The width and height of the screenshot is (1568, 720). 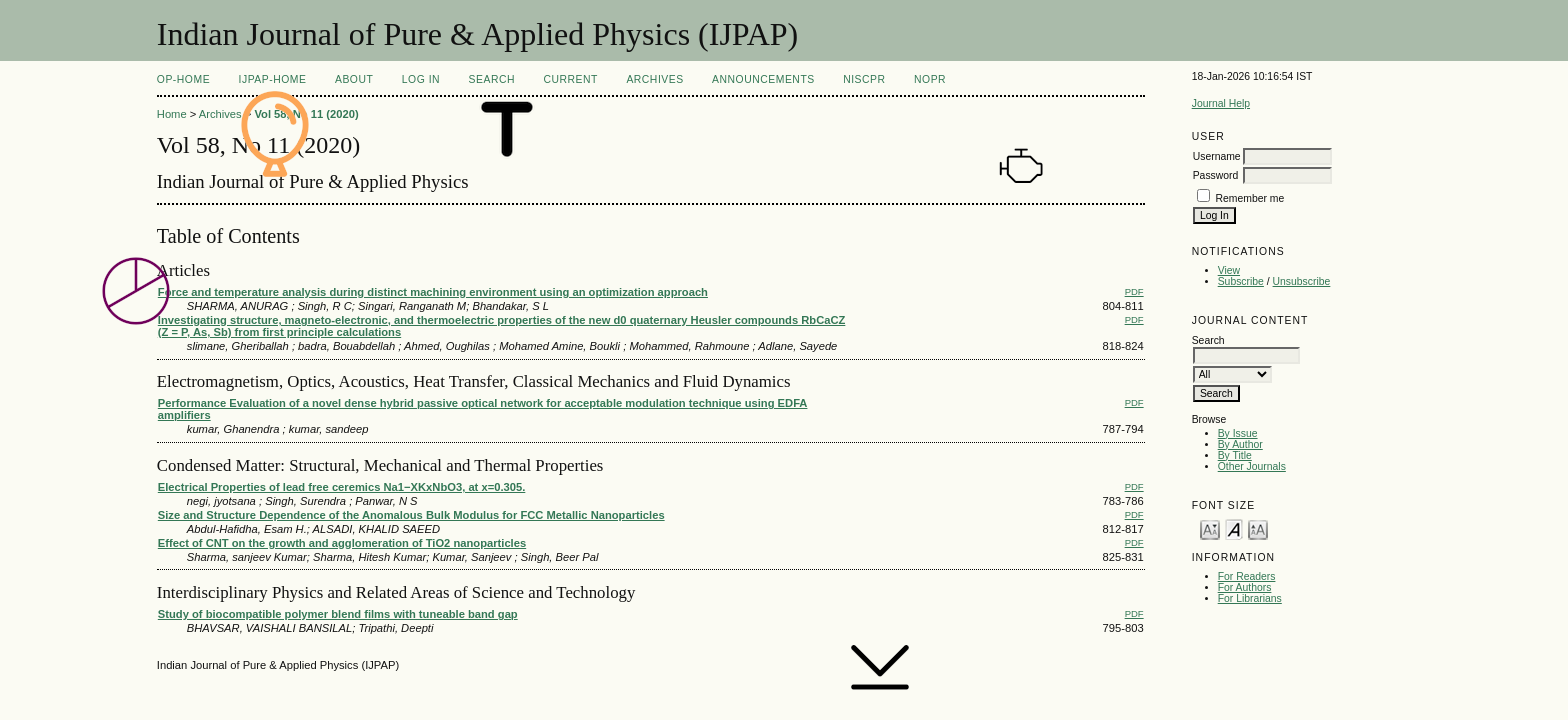 What do you see at coordinates (275, 134) in the screenshot?
I see `indicates a celebration or birthday event` at bounding box center [275, 134].